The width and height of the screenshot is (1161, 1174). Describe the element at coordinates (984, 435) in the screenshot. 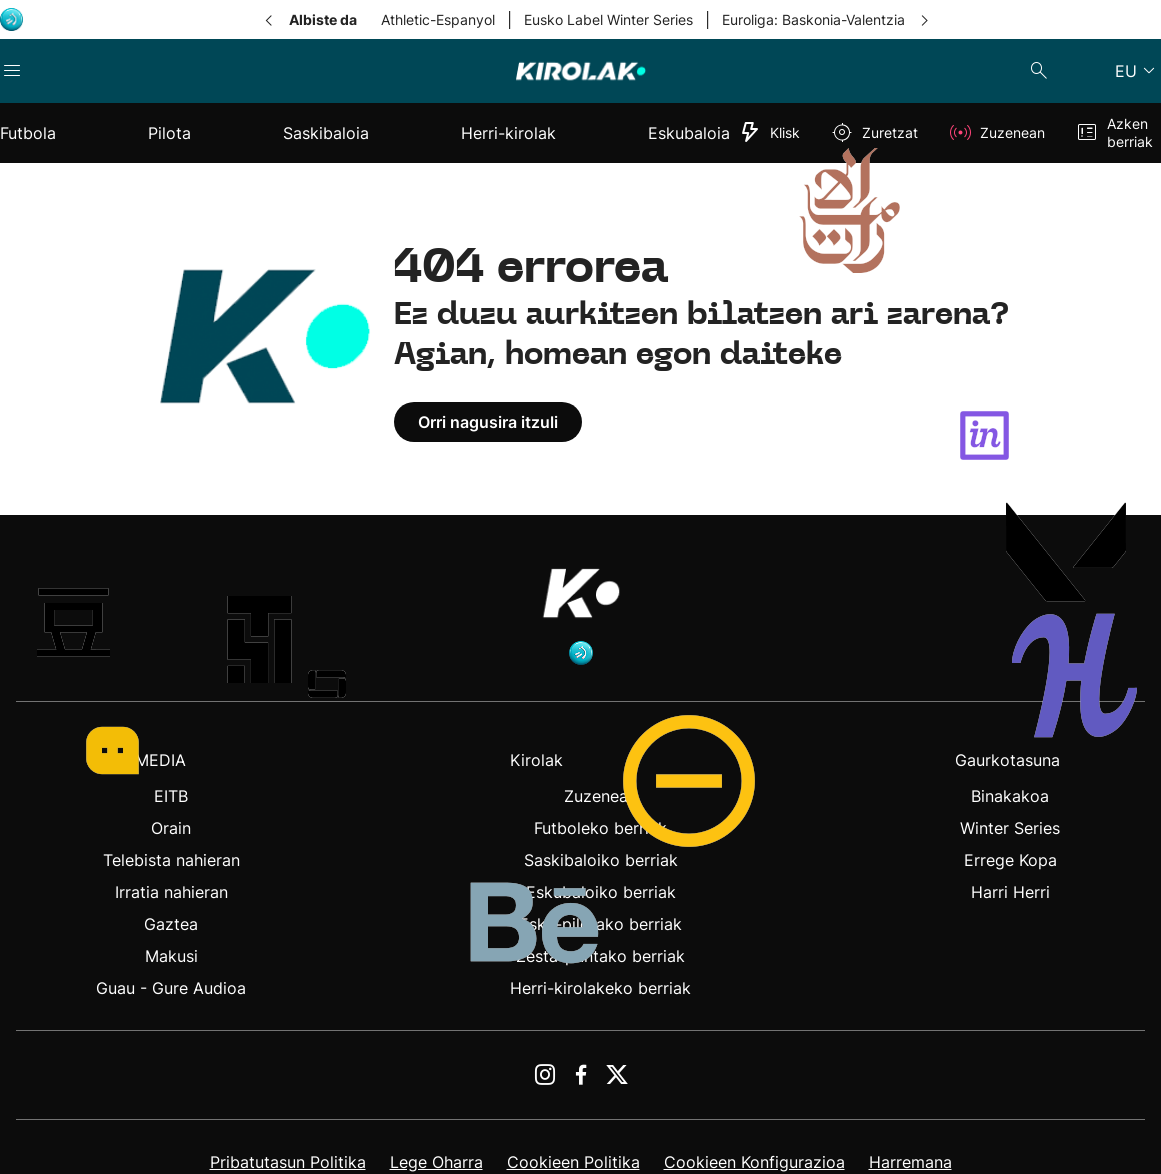

I see `open InVision app` at that location.